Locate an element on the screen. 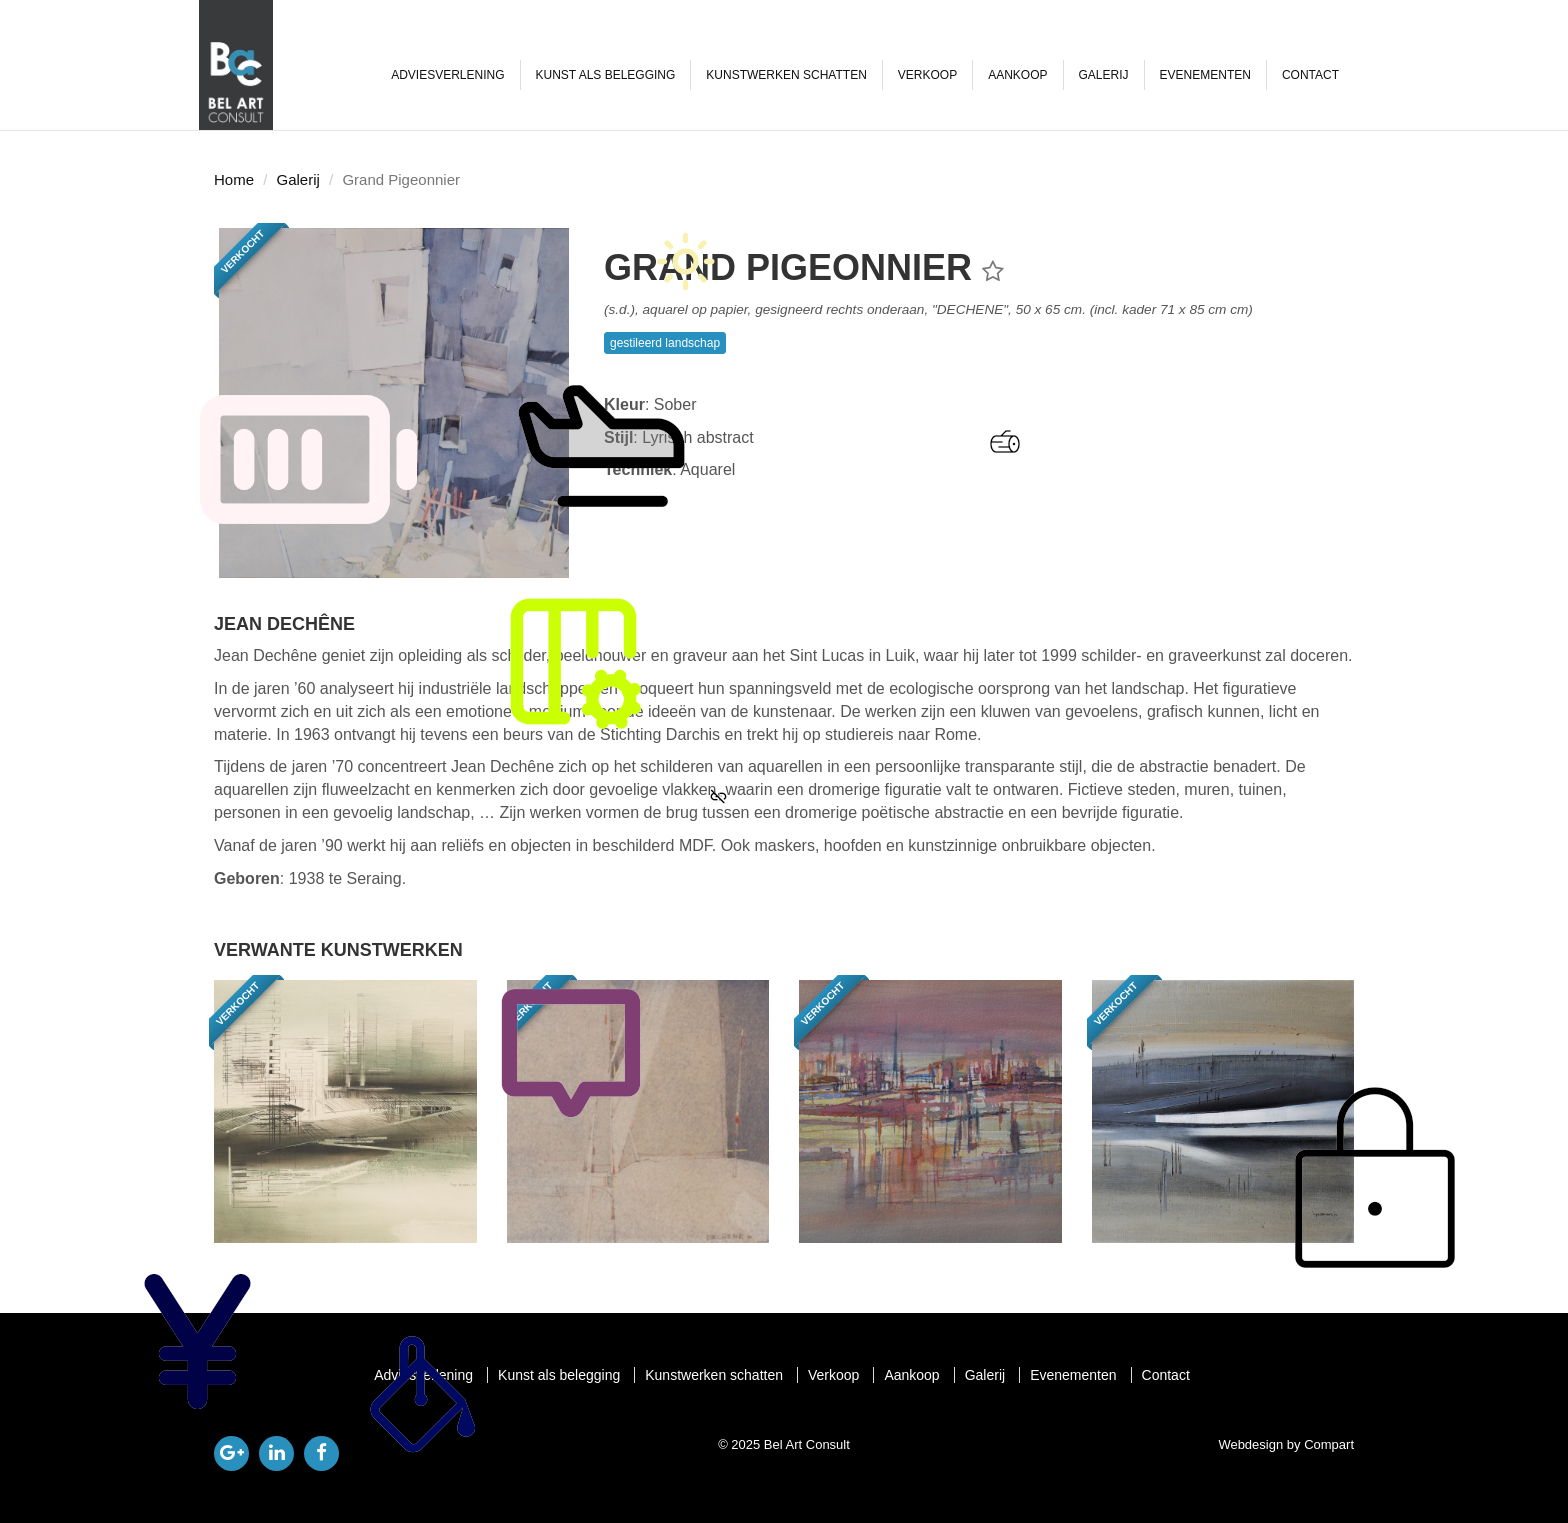  configure column layout settings is located at coordinates (573, 661).